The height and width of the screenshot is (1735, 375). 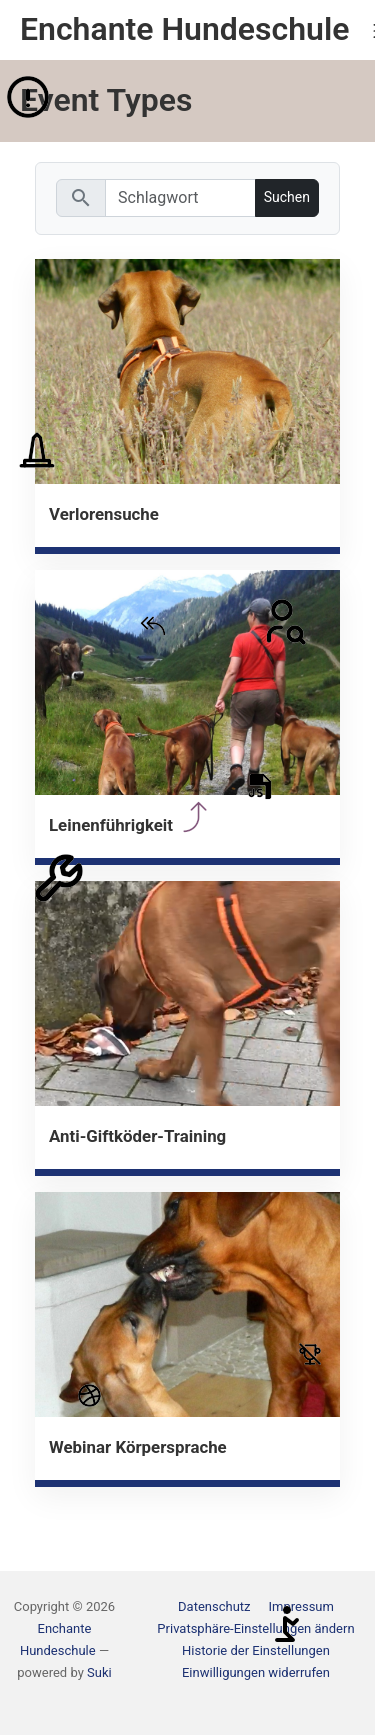 What do you see at coordinates (37, 450) in the screenshot?
I see `view monuments or landmarks nearby` at bounding box center [37, 450].